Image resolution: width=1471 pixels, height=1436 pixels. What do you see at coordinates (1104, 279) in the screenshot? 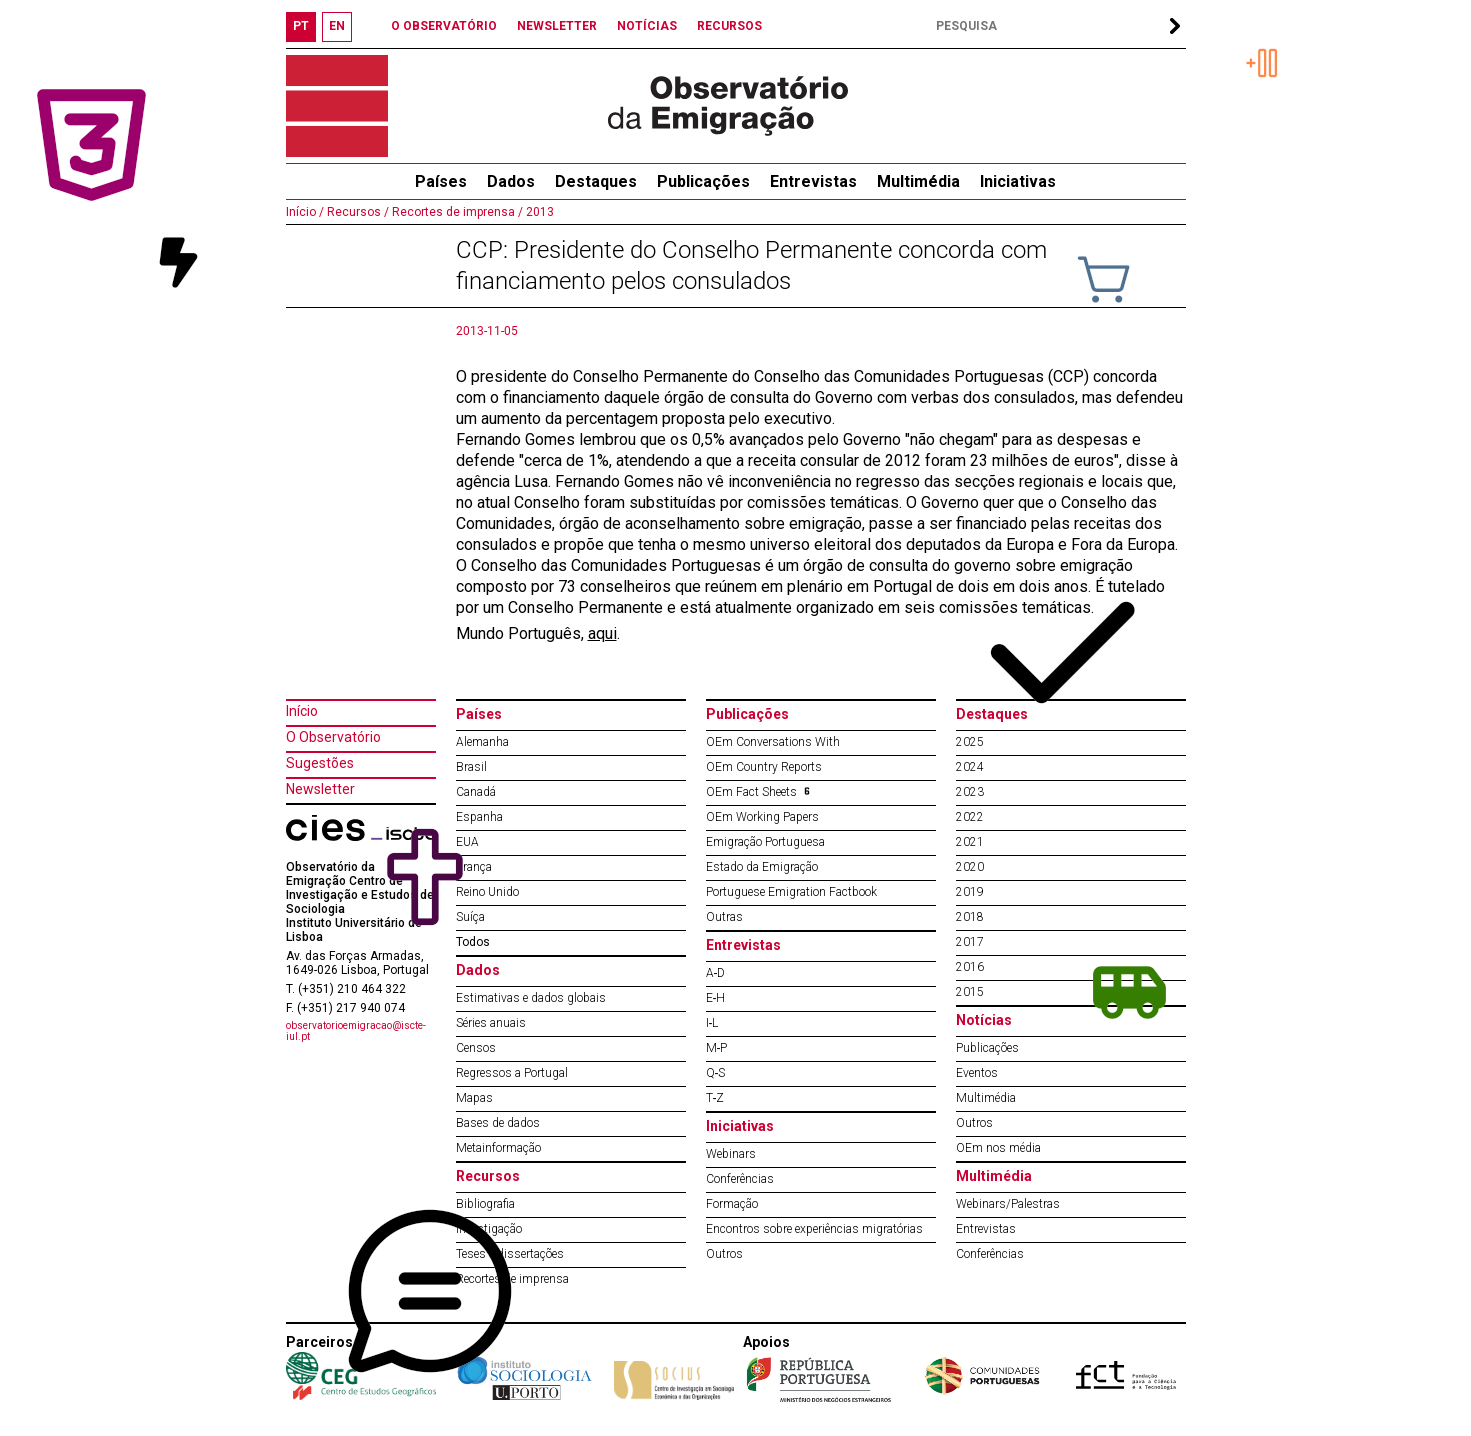
I see `view your shopping cart` at bounding box center [1104, 279].